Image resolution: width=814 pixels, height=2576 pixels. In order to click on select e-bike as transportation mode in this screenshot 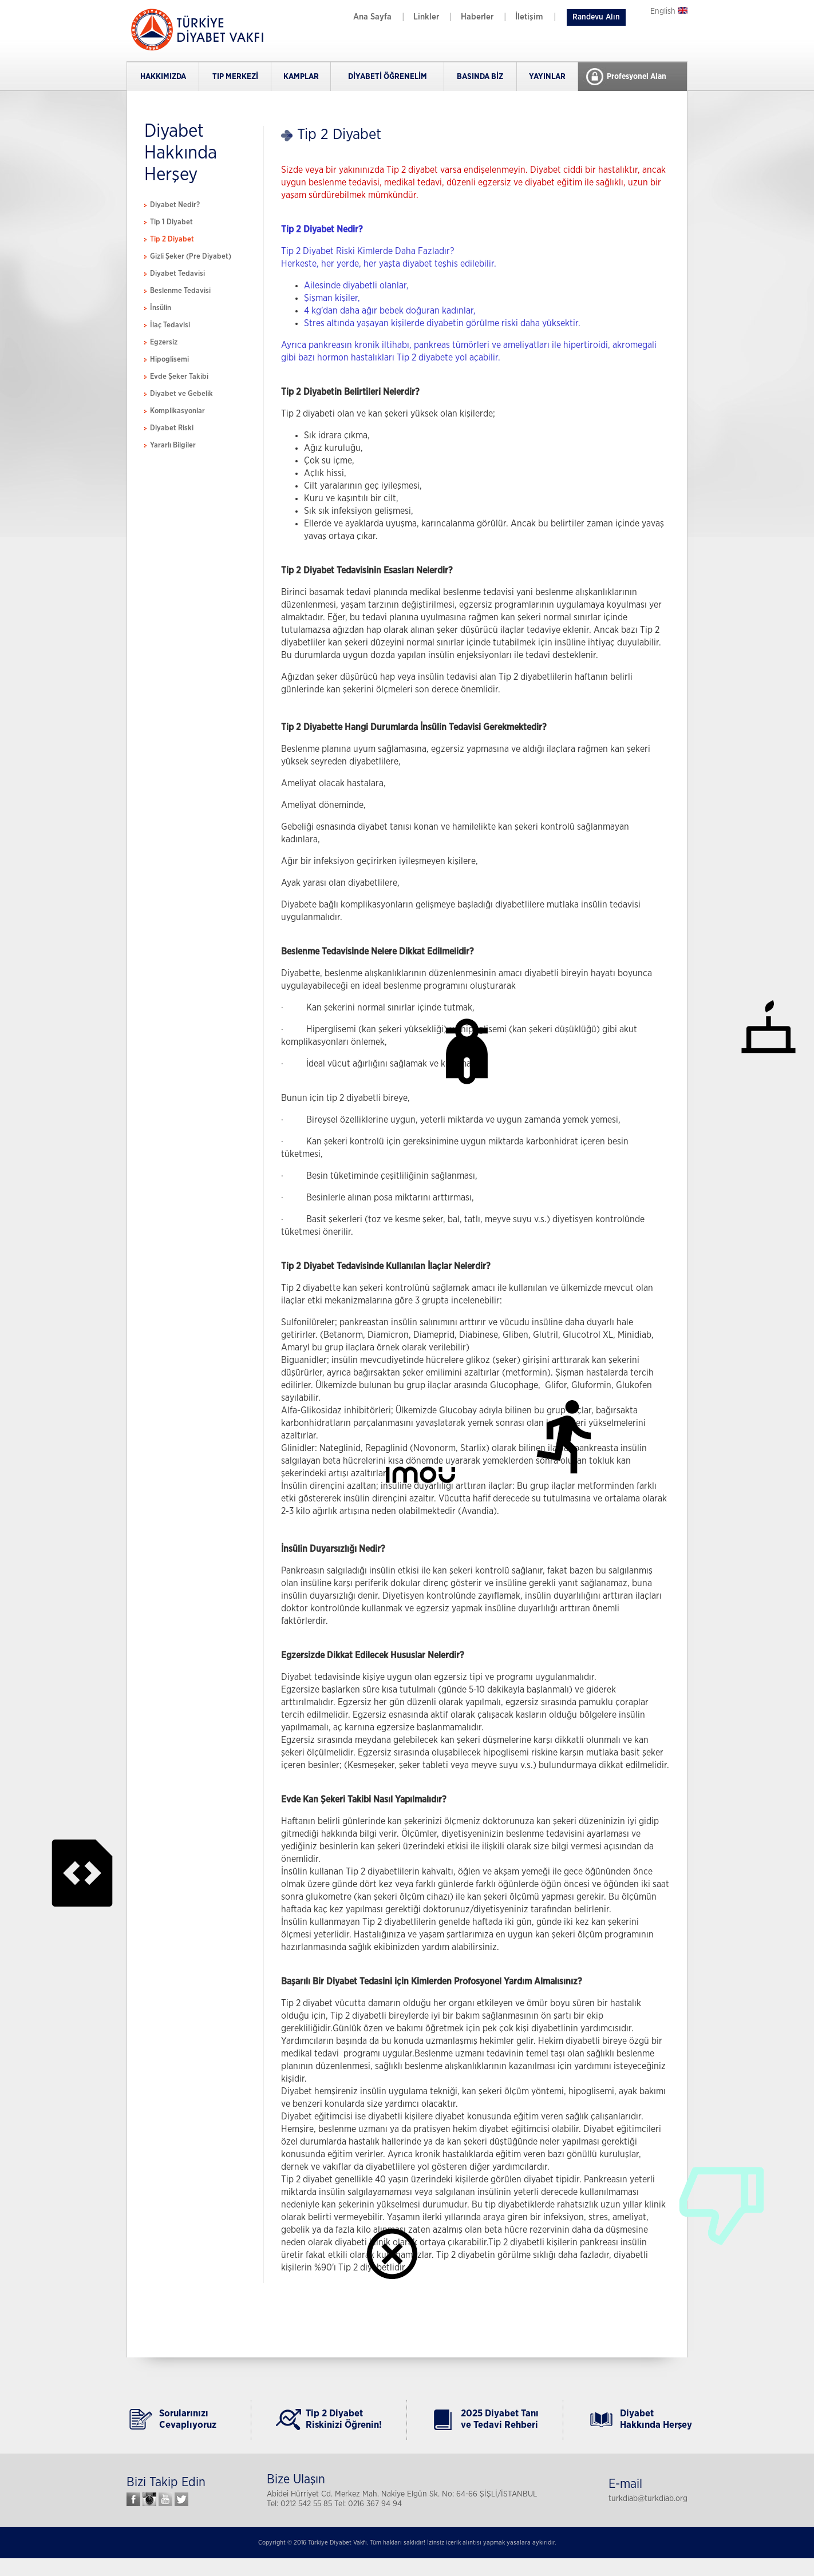, I will do `click(467, 1051)`.